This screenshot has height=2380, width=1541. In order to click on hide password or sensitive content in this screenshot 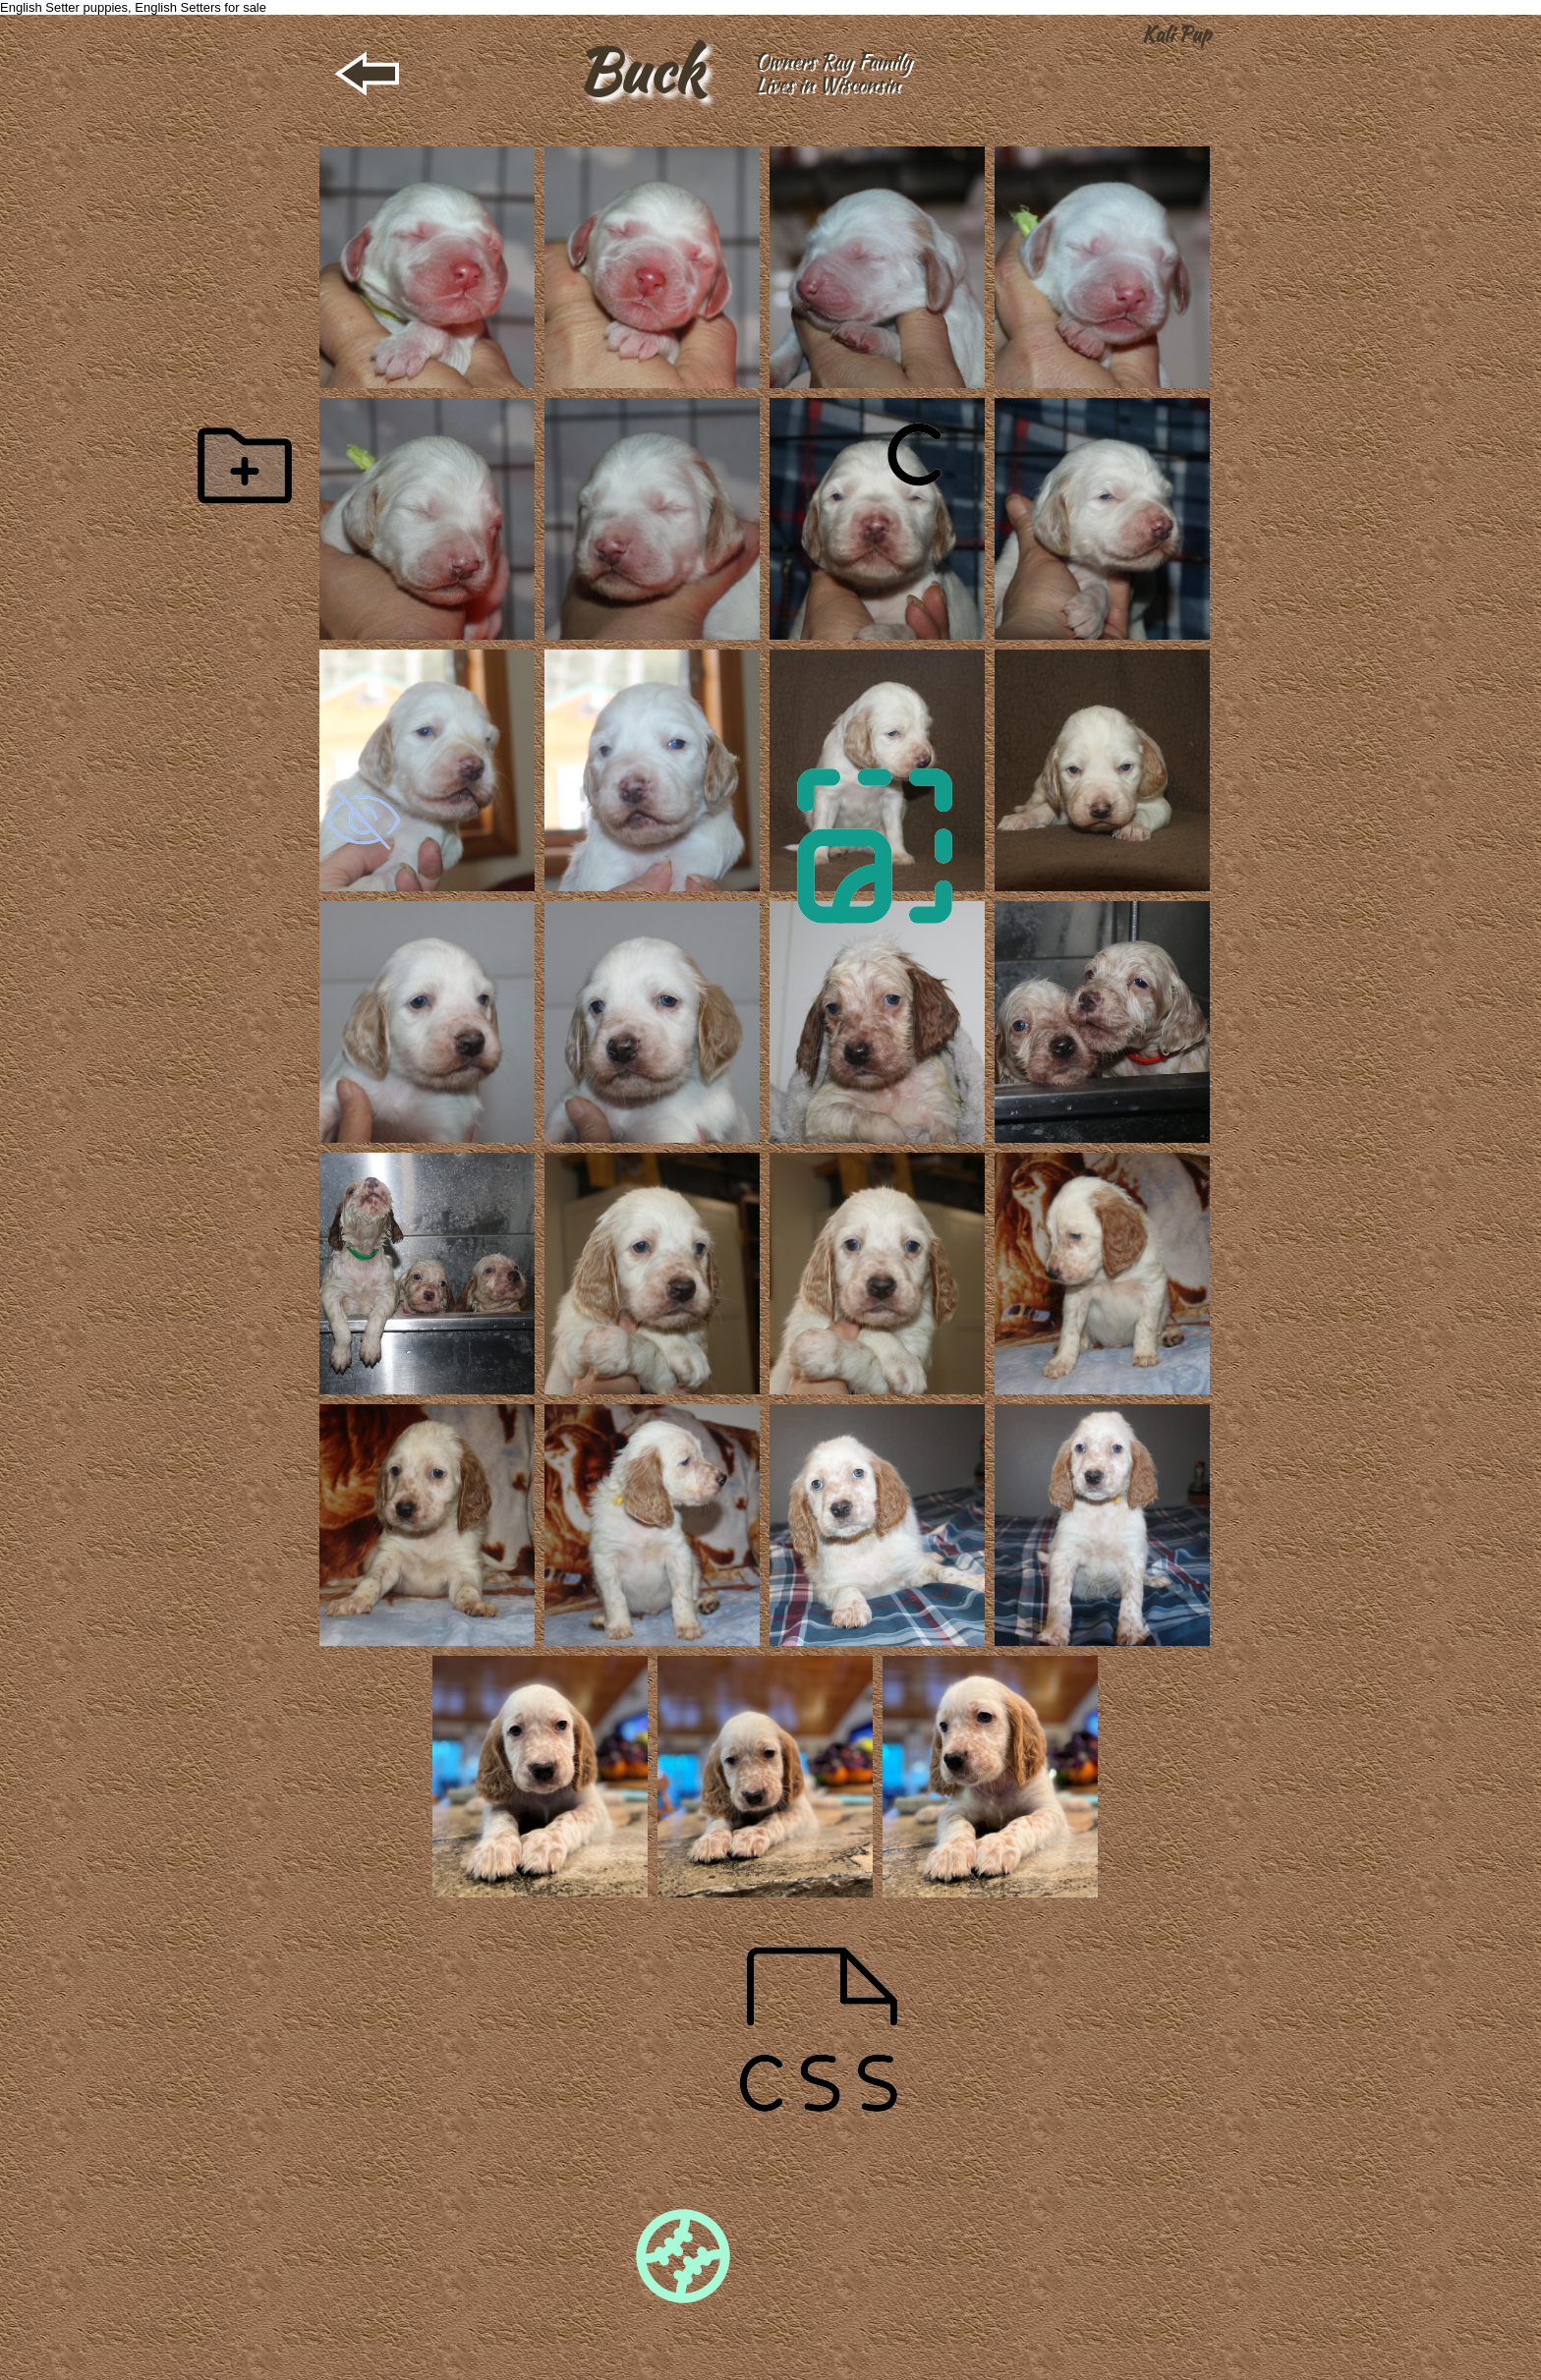, I will do `click(363, 820)`.